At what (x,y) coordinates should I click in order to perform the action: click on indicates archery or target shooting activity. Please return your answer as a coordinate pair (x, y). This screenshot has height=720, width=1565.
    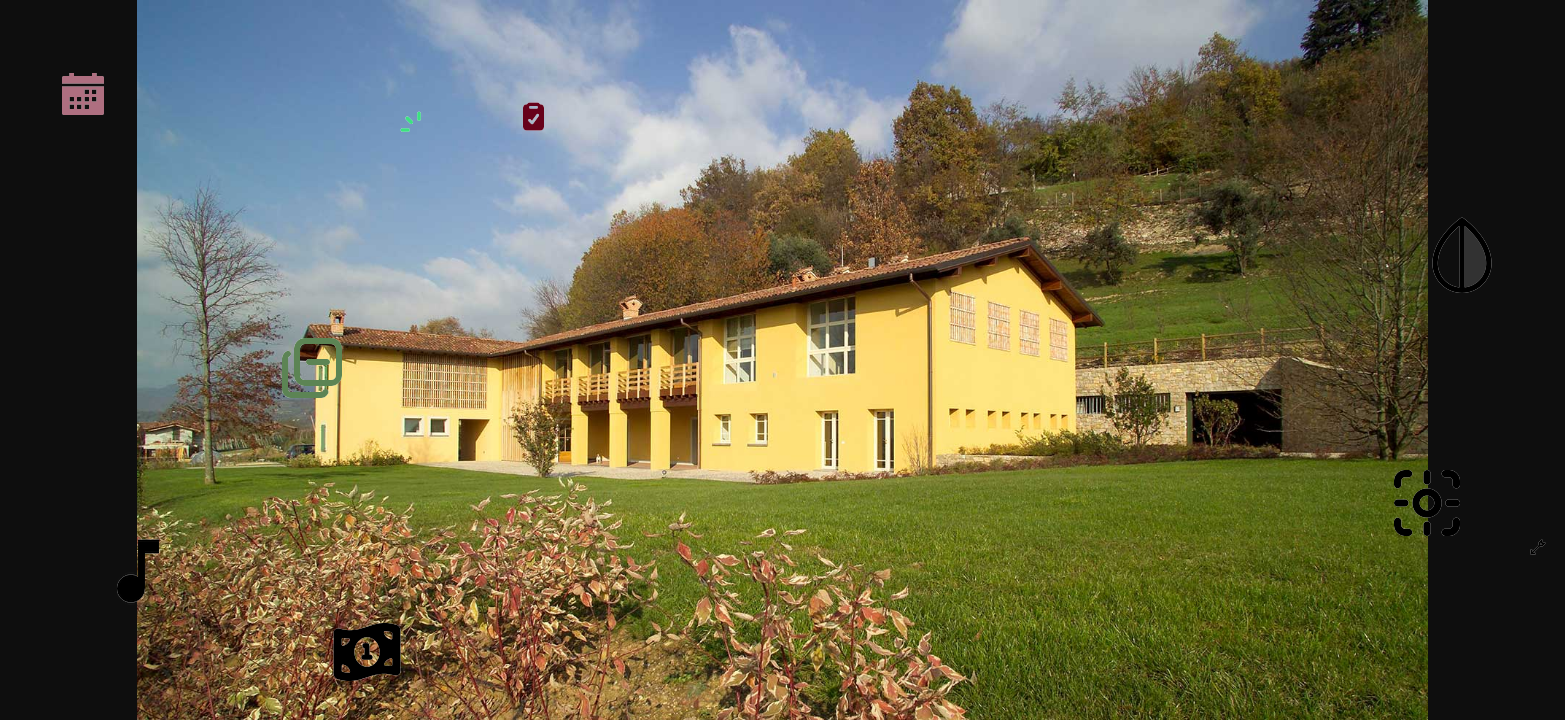
    Looking at the image, I should click on (1537, 547).